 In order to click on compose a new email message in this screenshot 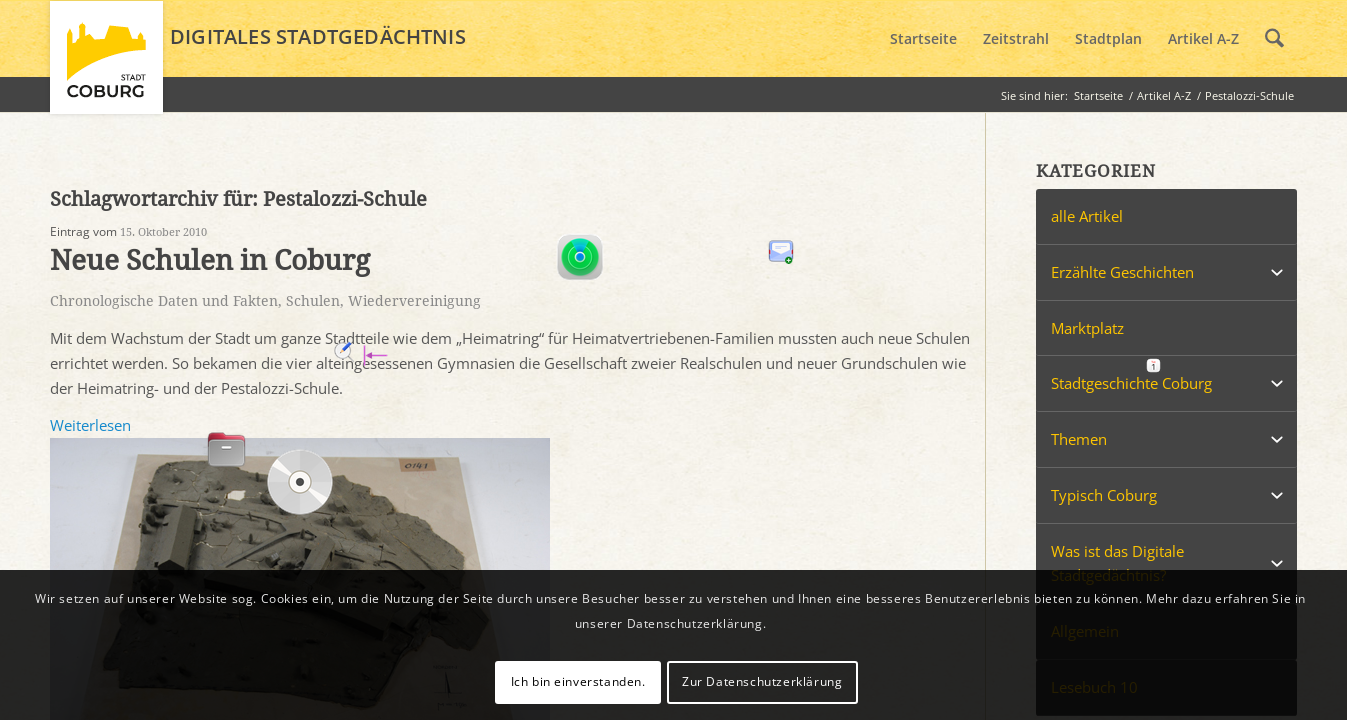, I will do `click(781, 251)`.